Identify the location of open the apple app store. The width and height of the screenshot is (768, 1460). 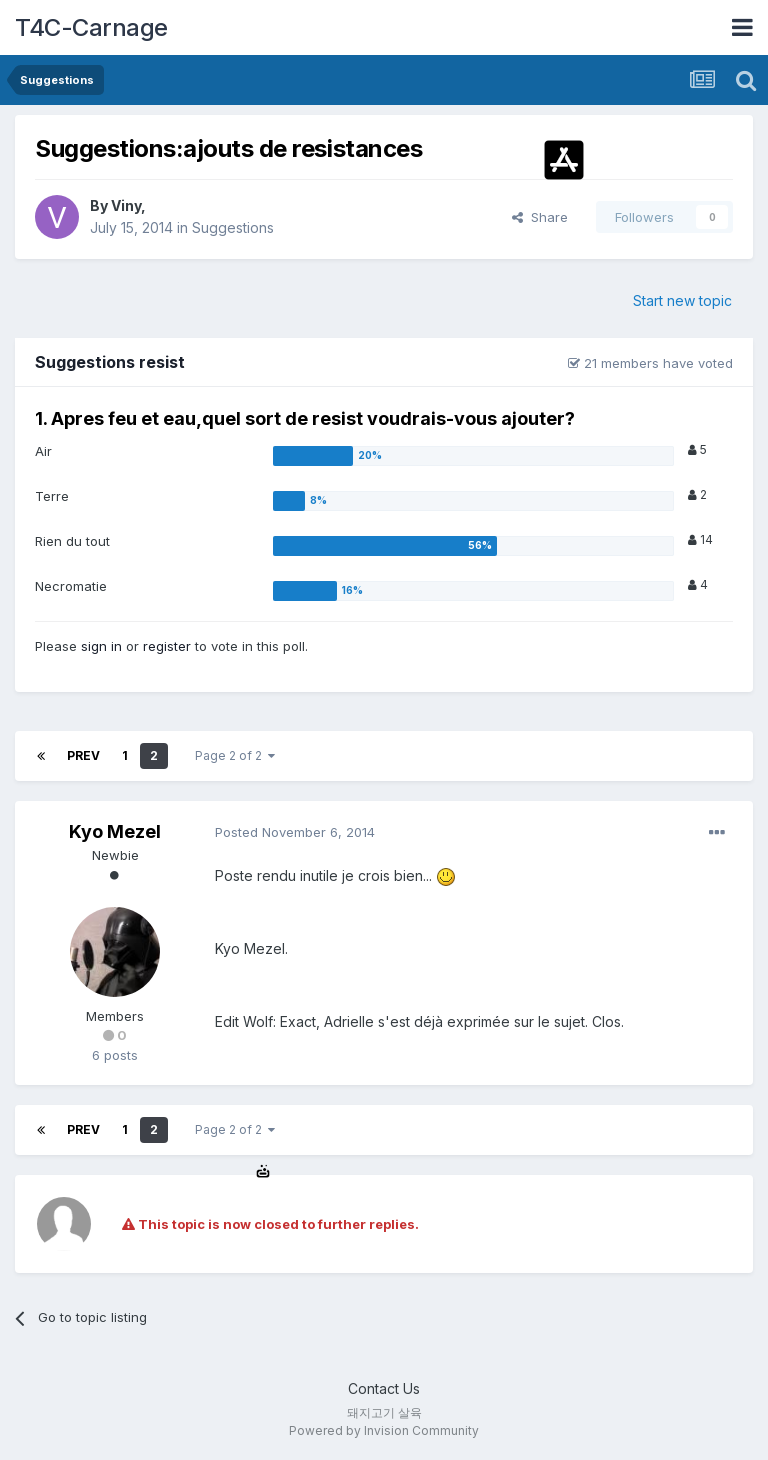
(564, 160).